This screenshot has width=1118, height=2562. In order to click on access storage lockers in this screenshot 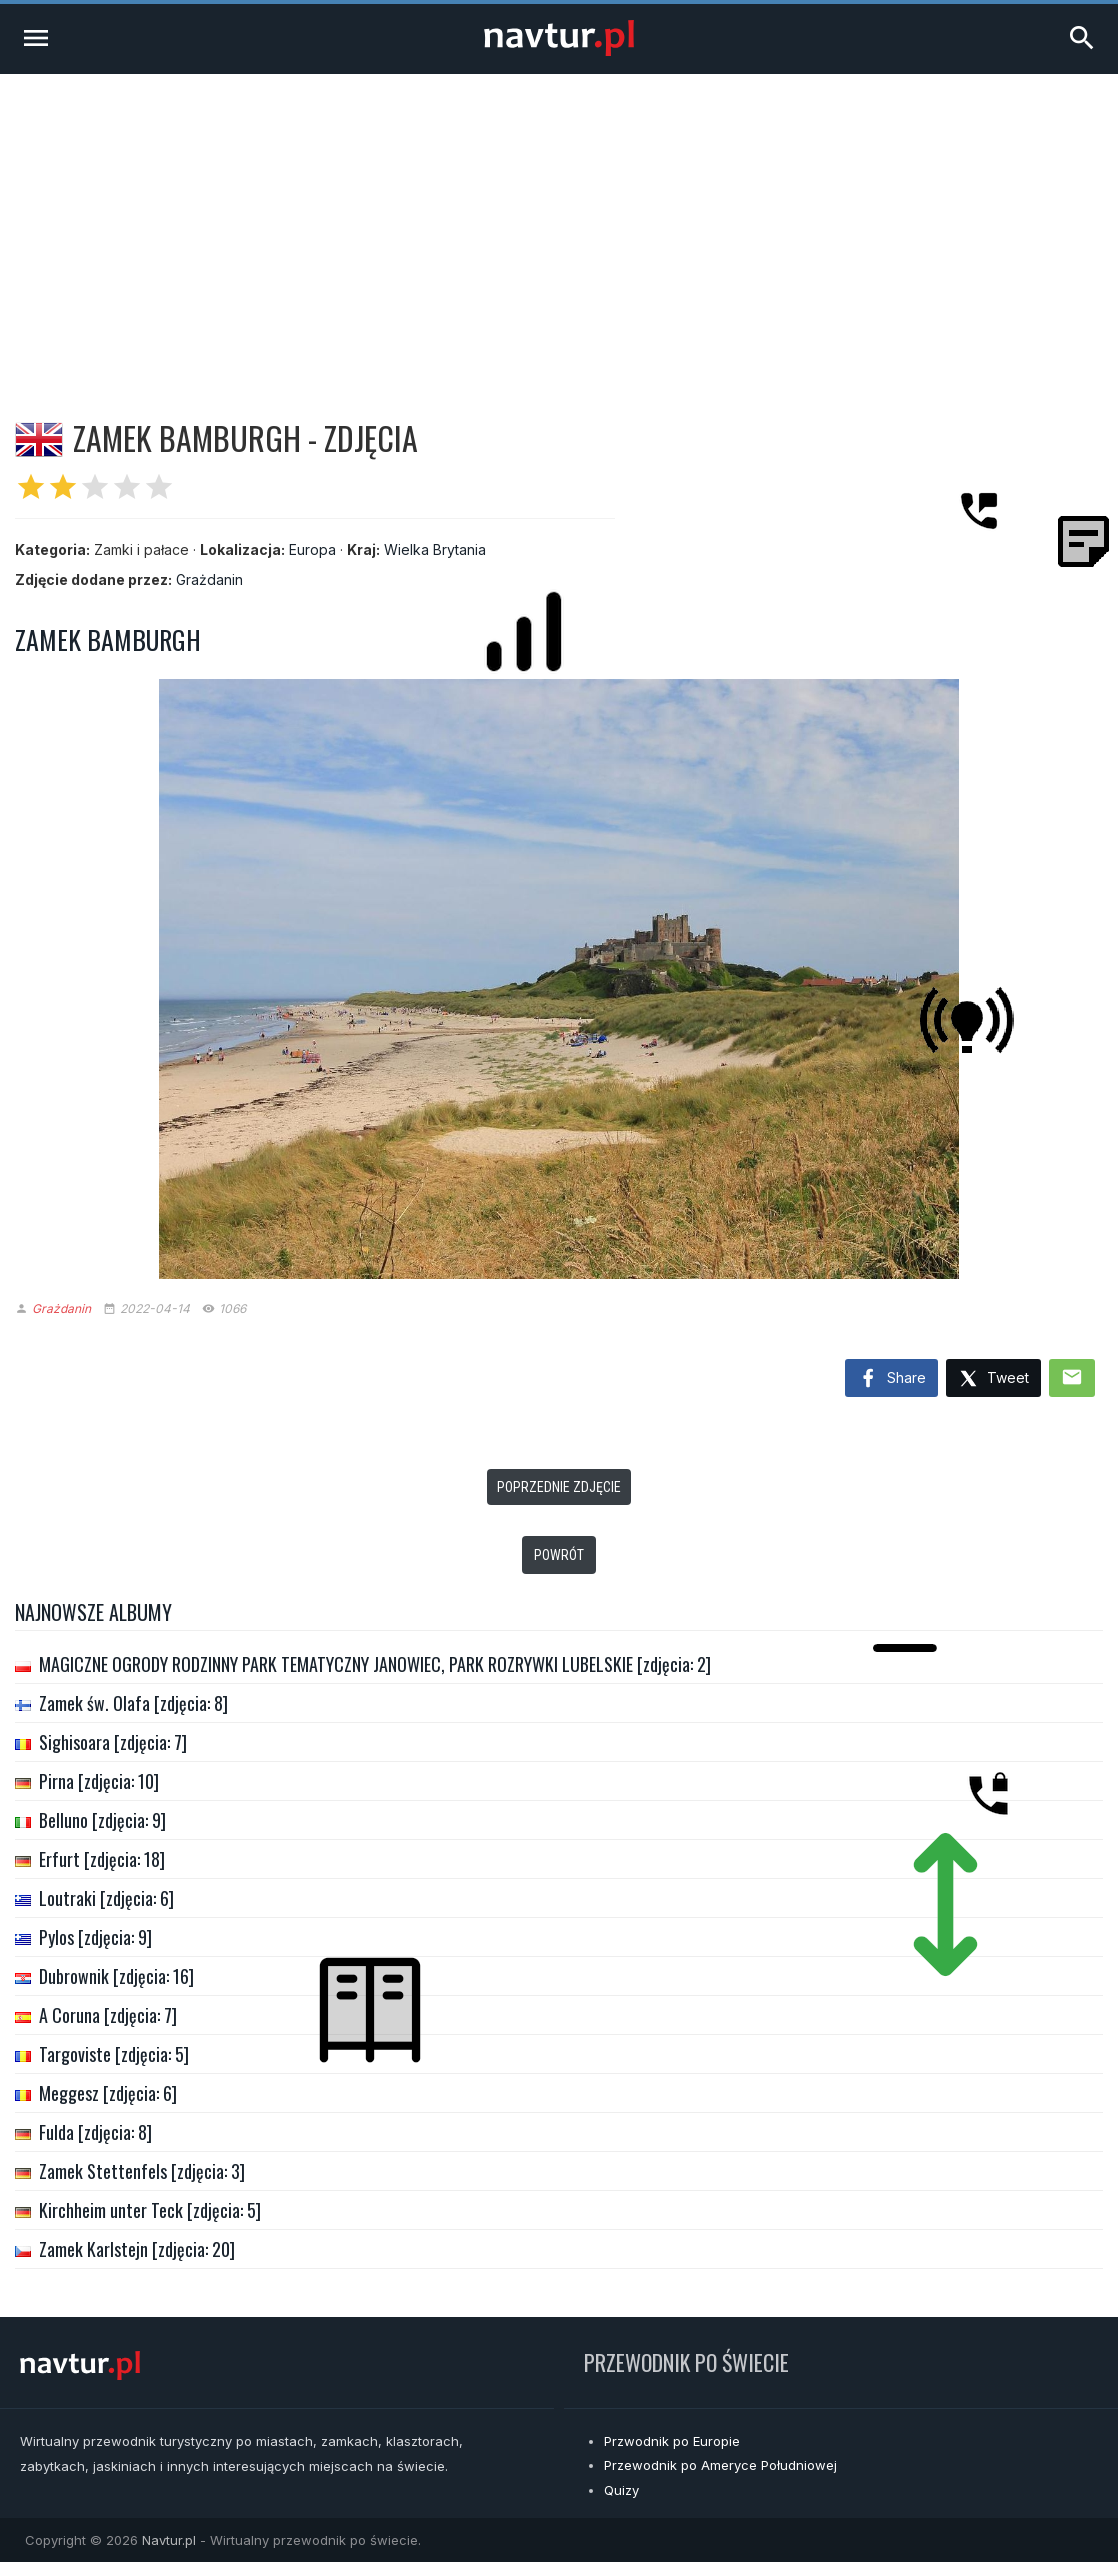, I will do `click(370, 2008)`.